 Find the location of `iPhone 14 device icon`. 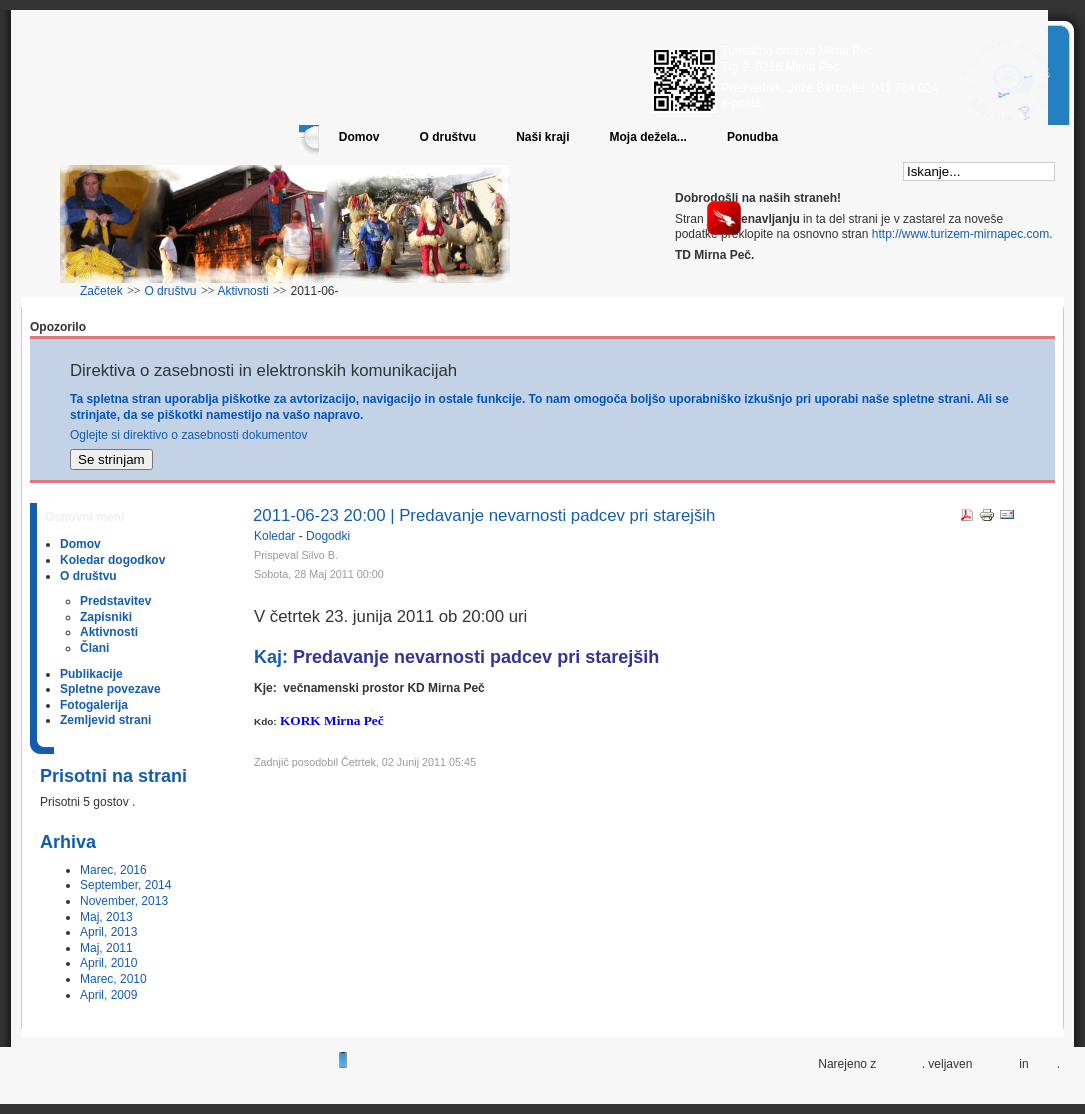

iPhone 14 device icon is located at coordinates (343, 1060).